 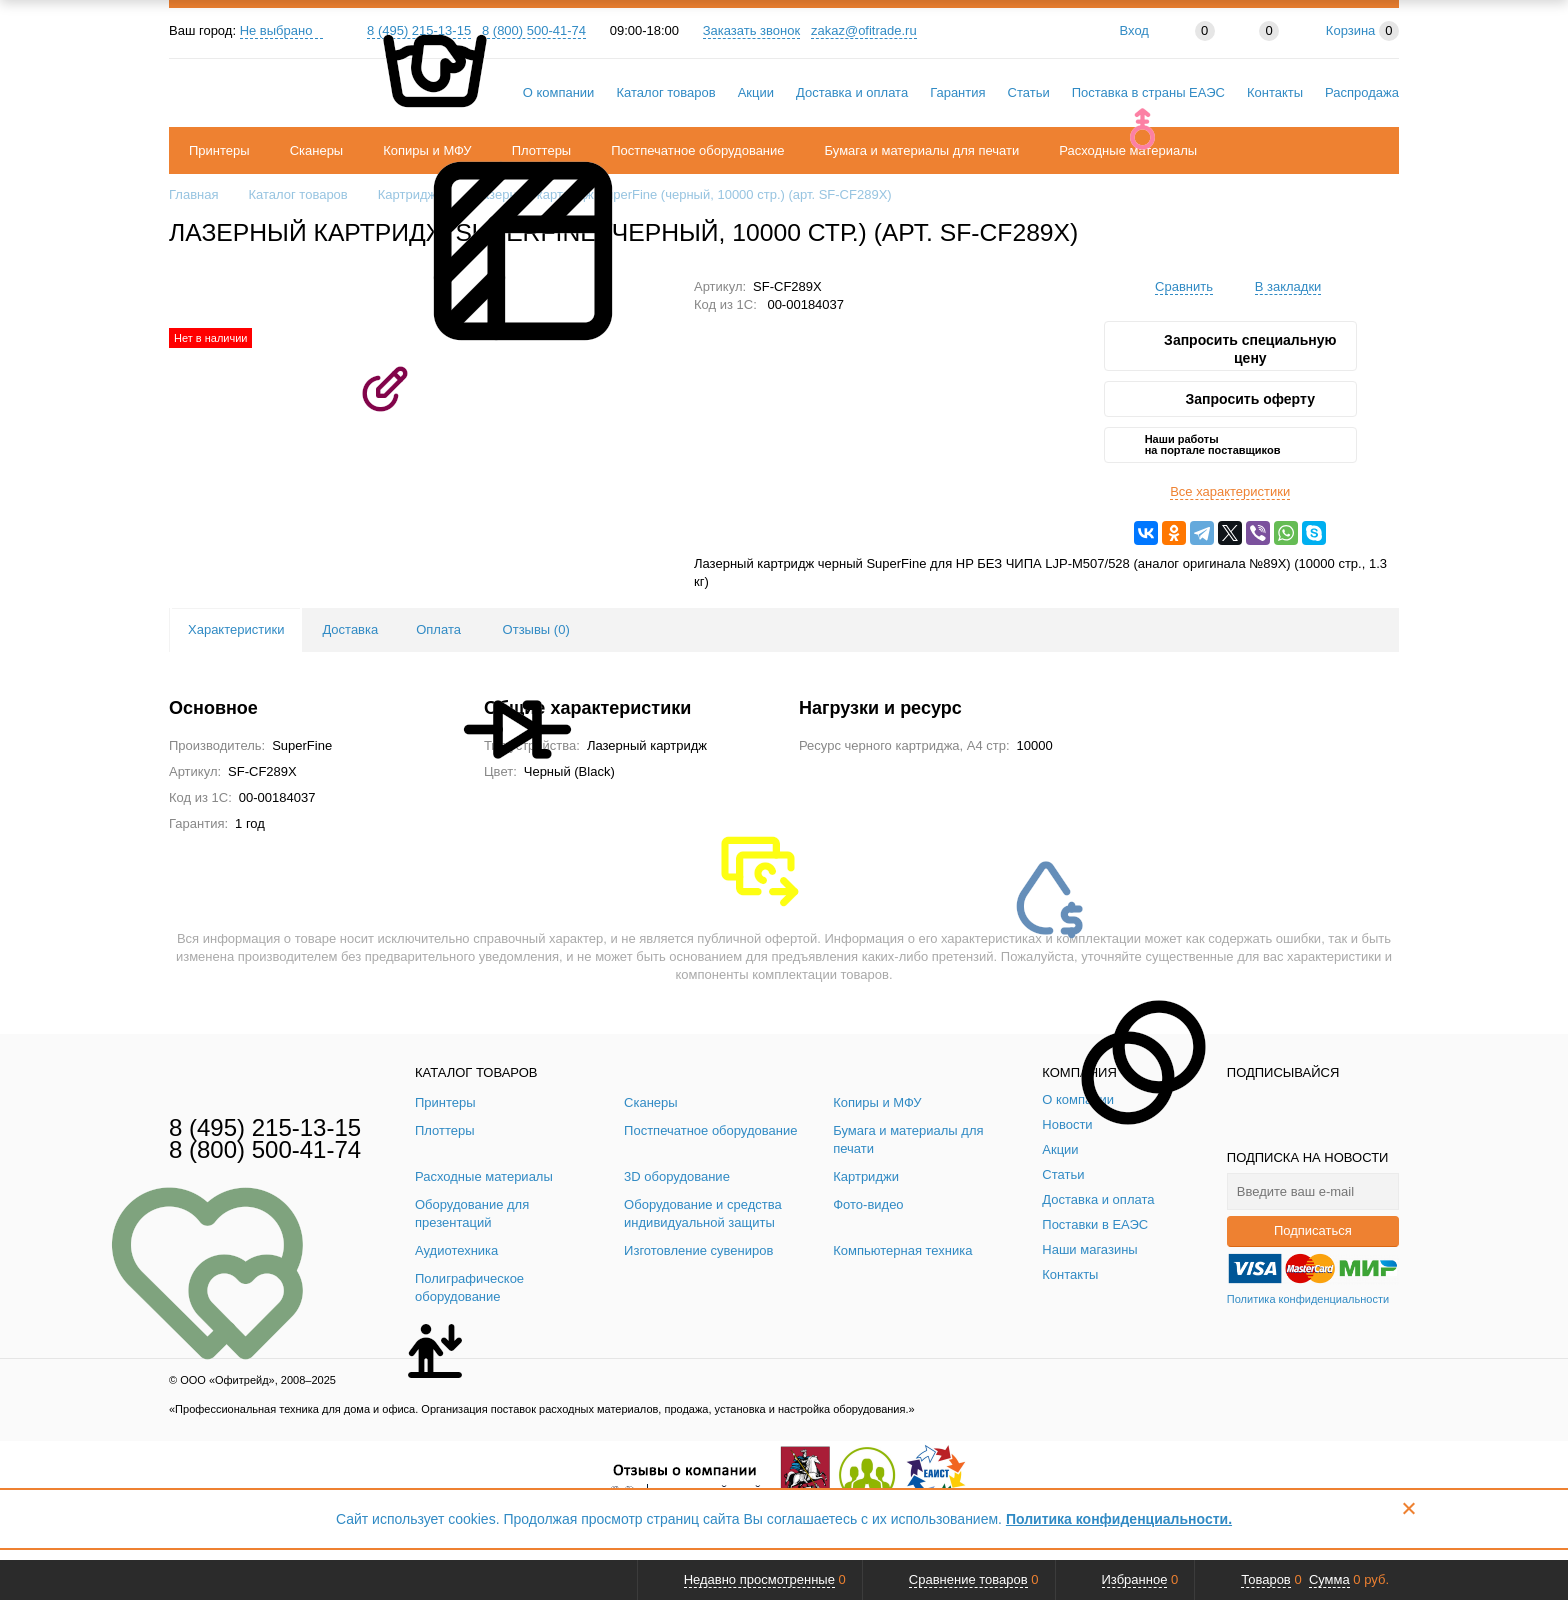 What do you see at coordinates (1143, 1062) in the screenshot?
I see `toggle blend mode settings` at bounding box center [1143, 1062].